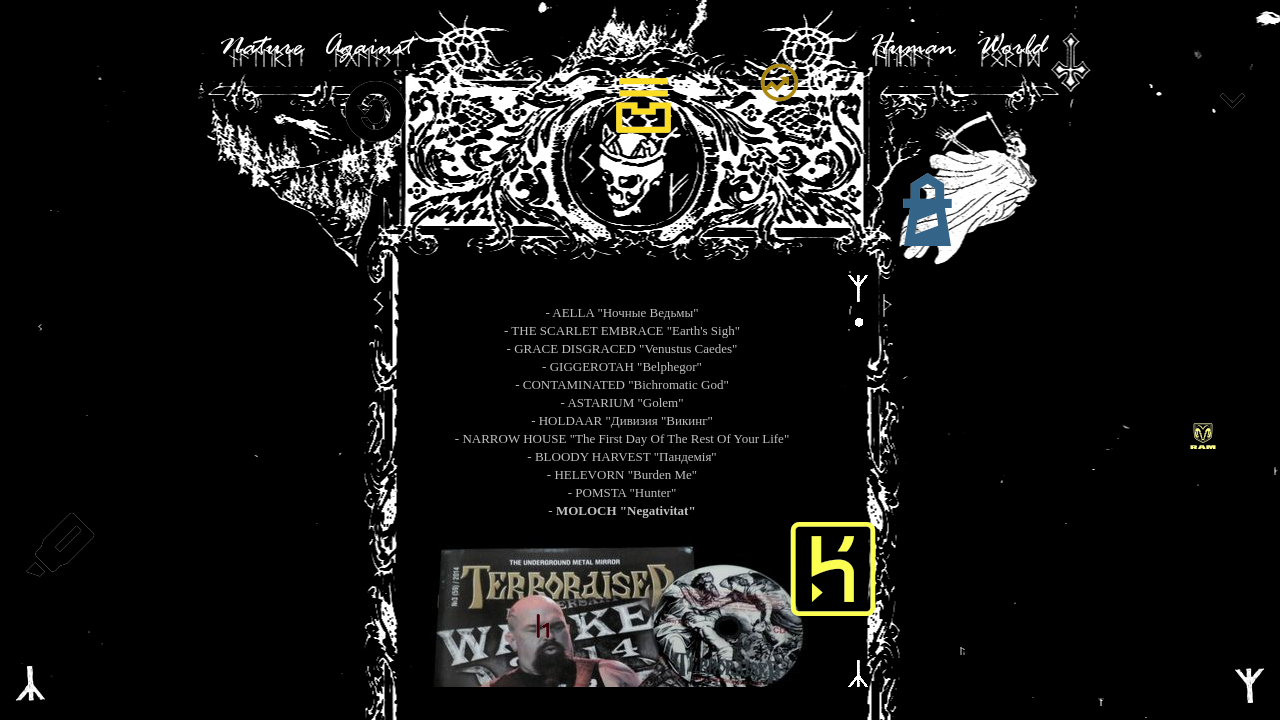  I want to click on link to Heroku cloud platform, so click(833, 569).